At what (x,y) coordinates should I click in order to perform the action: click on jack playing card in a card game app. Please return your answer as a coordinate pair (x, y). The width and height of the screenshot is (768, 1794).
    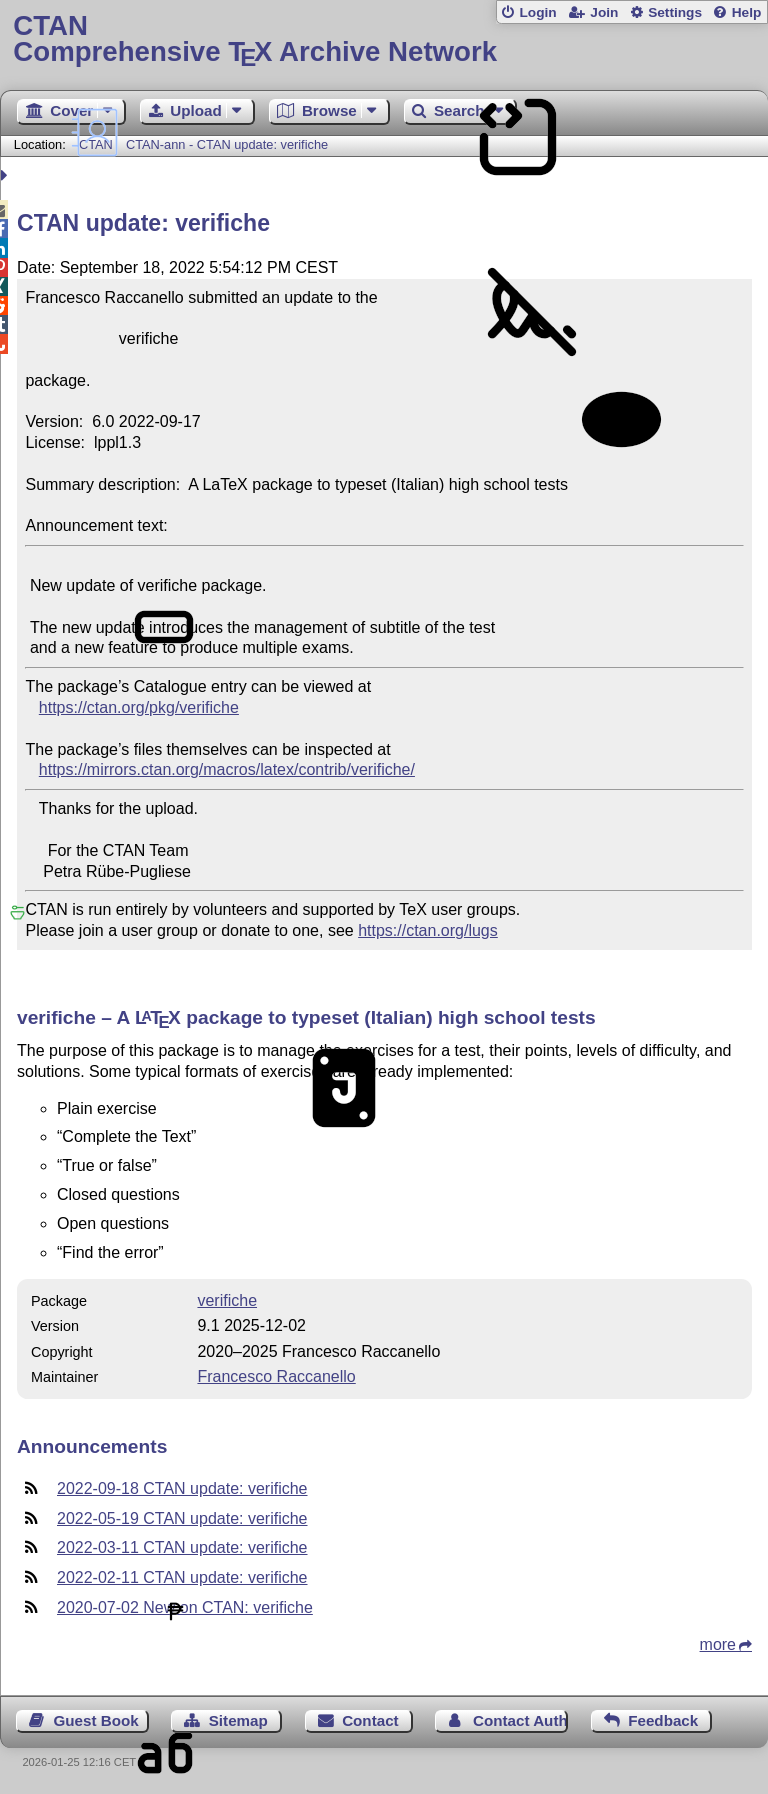
    Looking at the image, I should click on (344, 1088).